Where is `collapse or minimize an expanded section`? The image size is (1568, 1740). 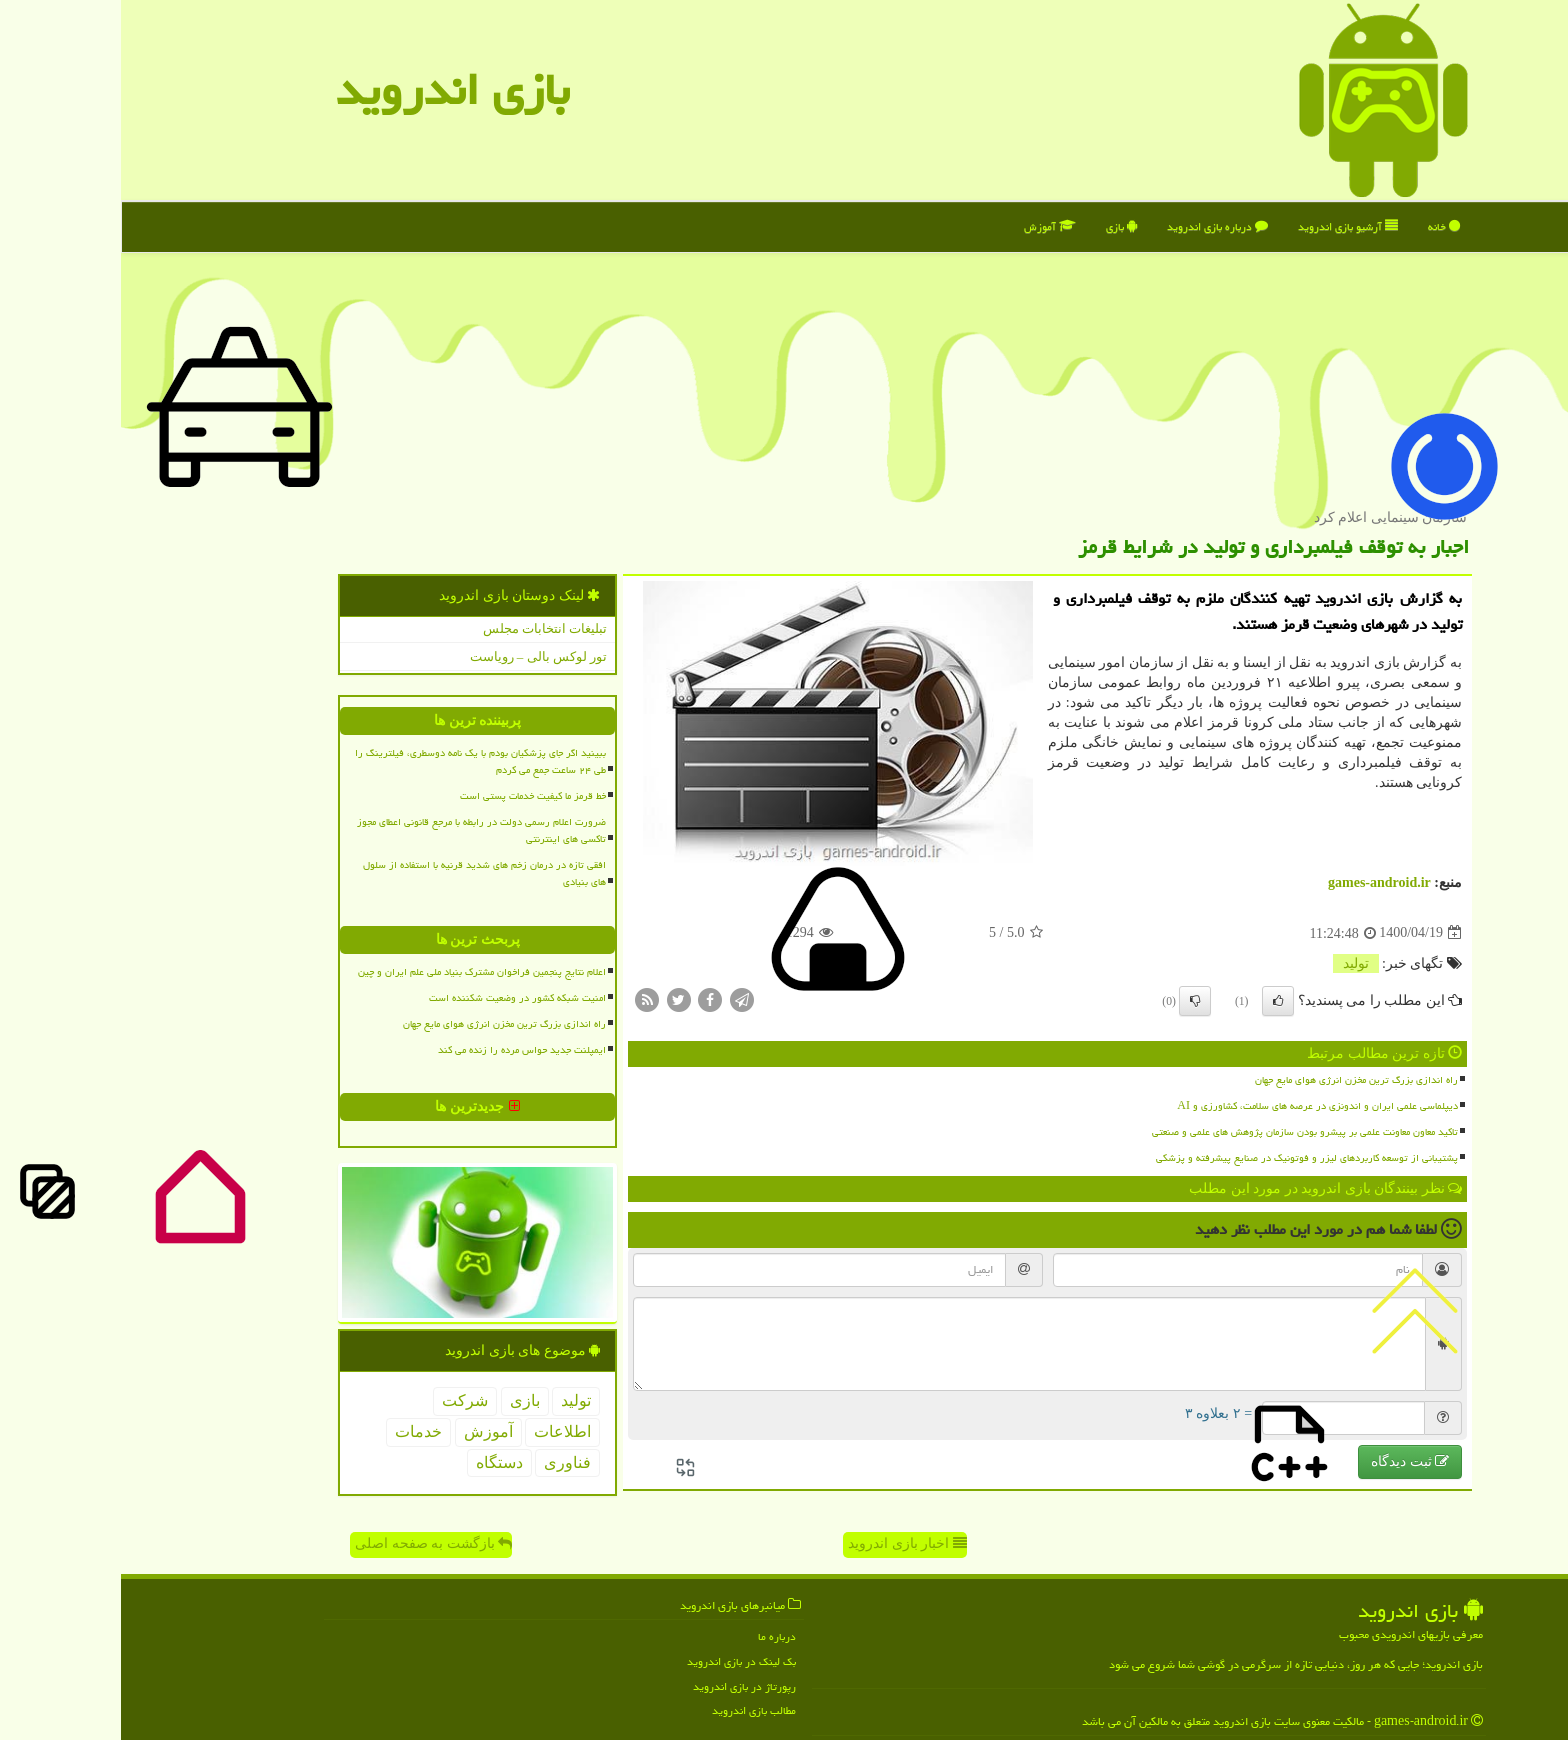
collapse or minimize an expanded section is located at coordinates (1415, 1315).